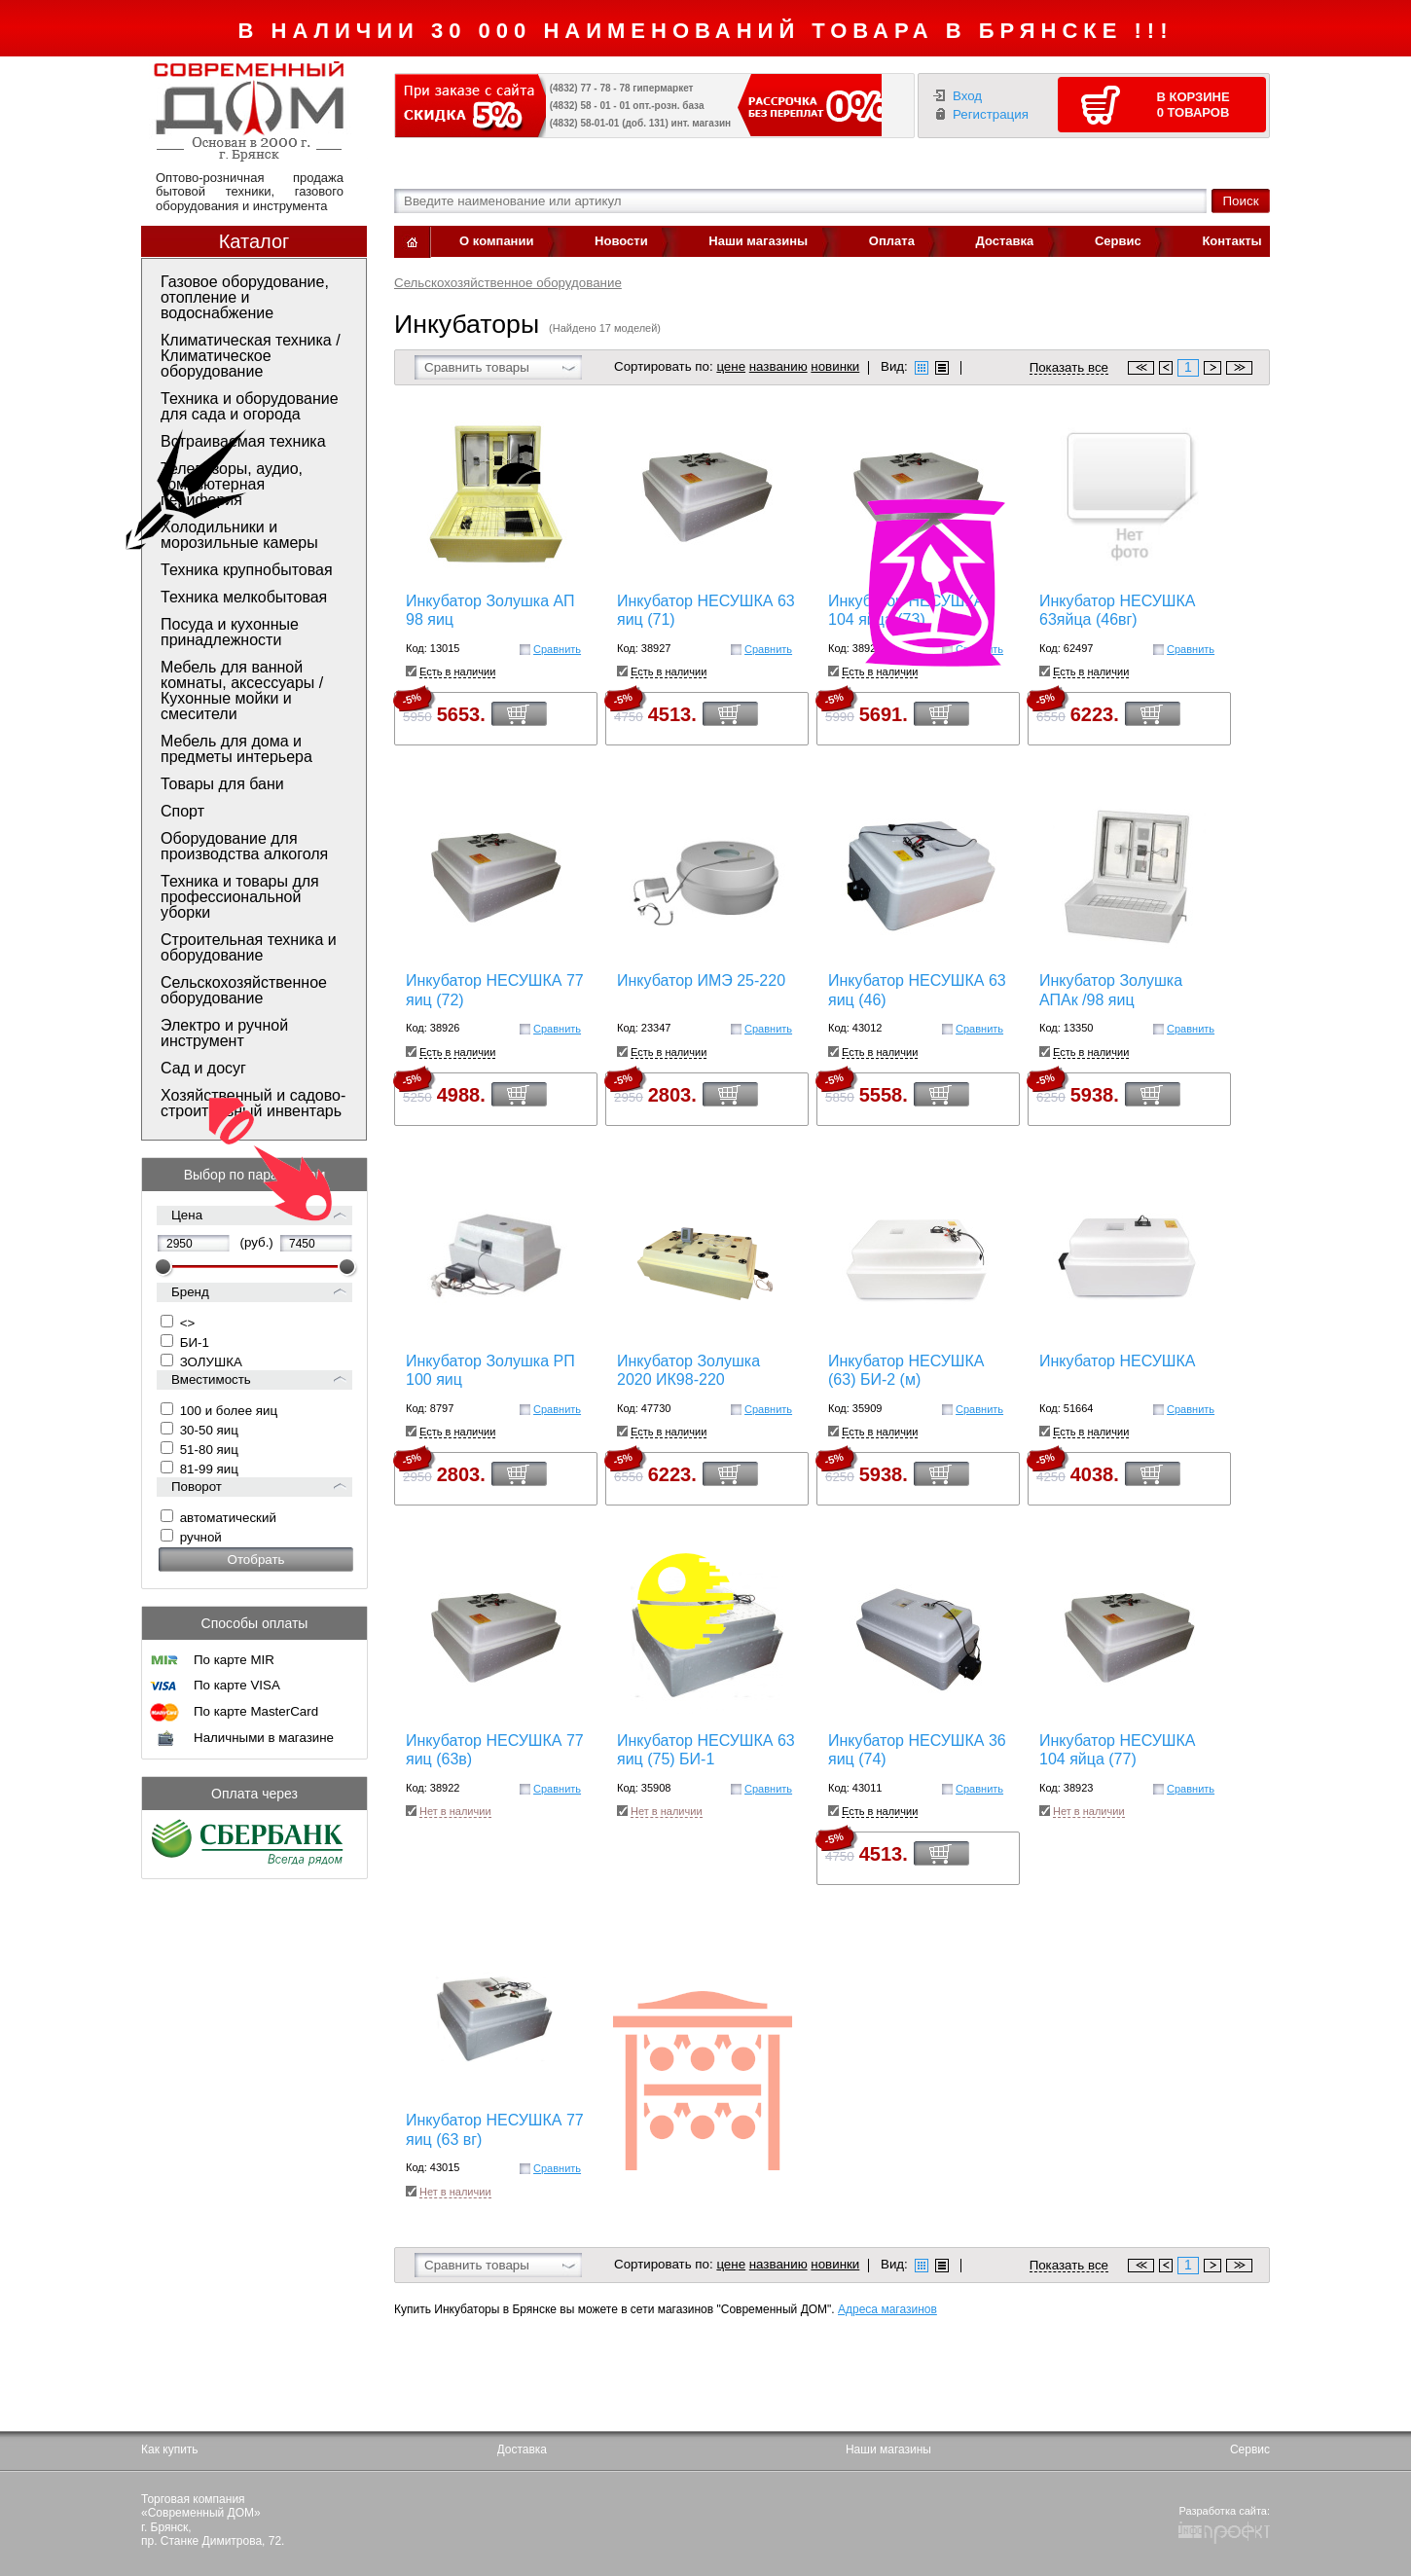 Image resolution: width=1411 pixels, height=2576 pixels. What do you see at coordinates (933, 582) in the screenshot?
I see `access gardening or farming supplies` at bounding box center [933, 582].